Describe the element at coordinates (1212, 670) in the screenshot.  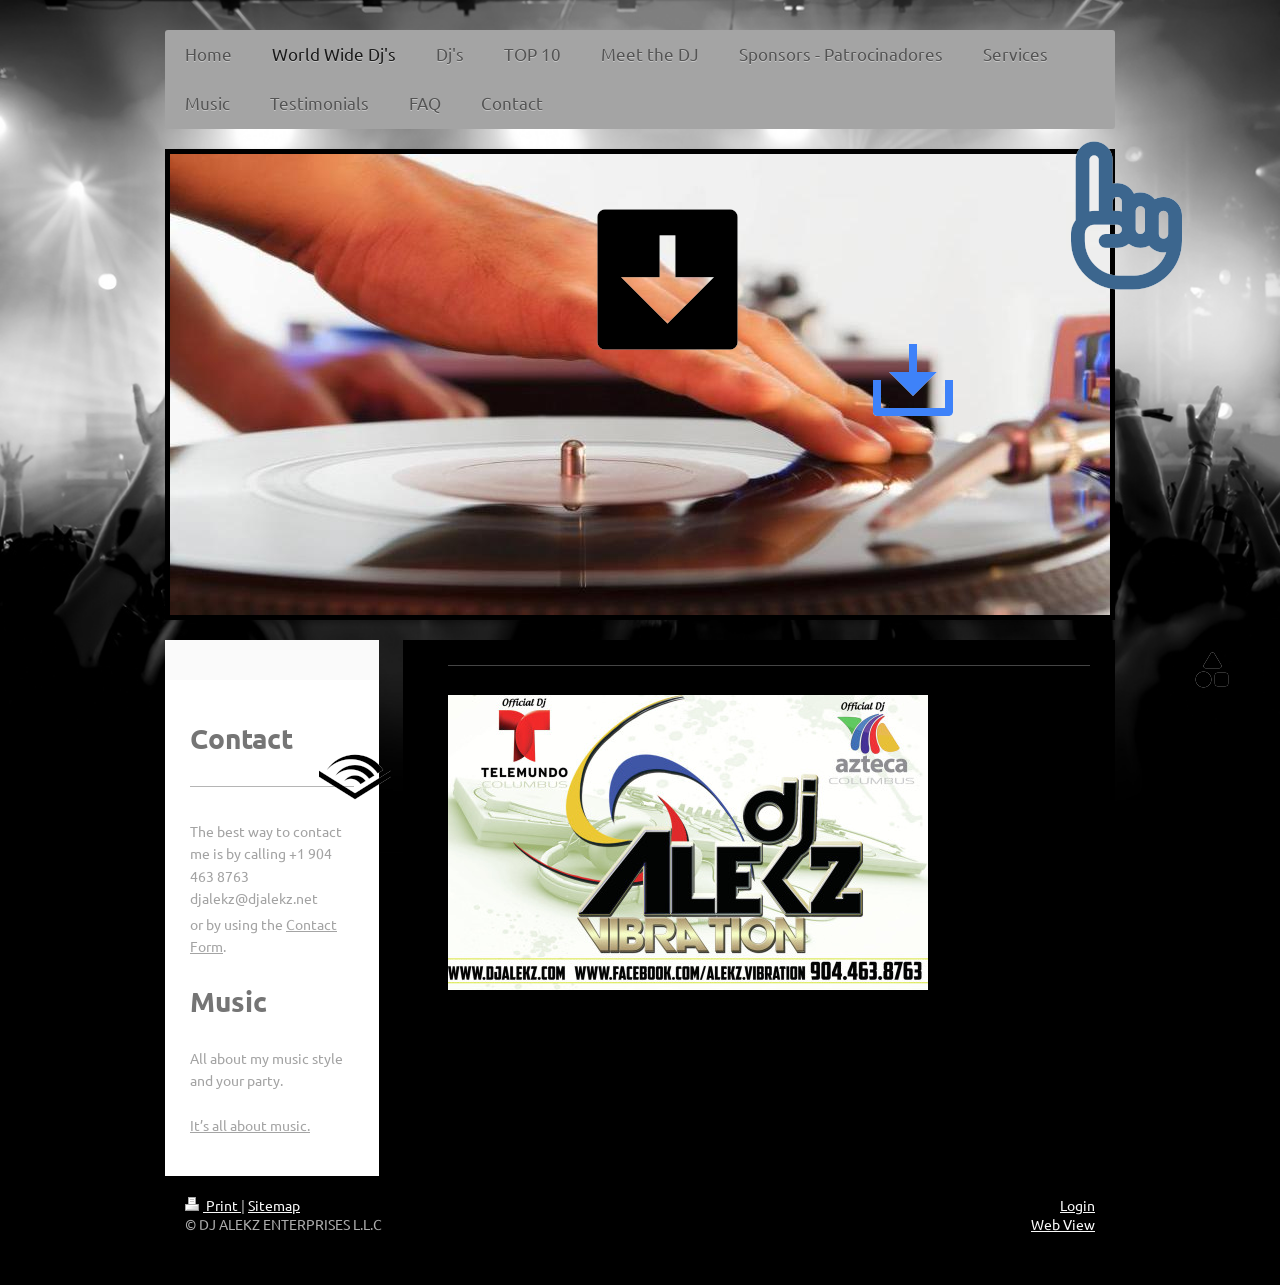
I see `access shape tools or drawing options` at that location.